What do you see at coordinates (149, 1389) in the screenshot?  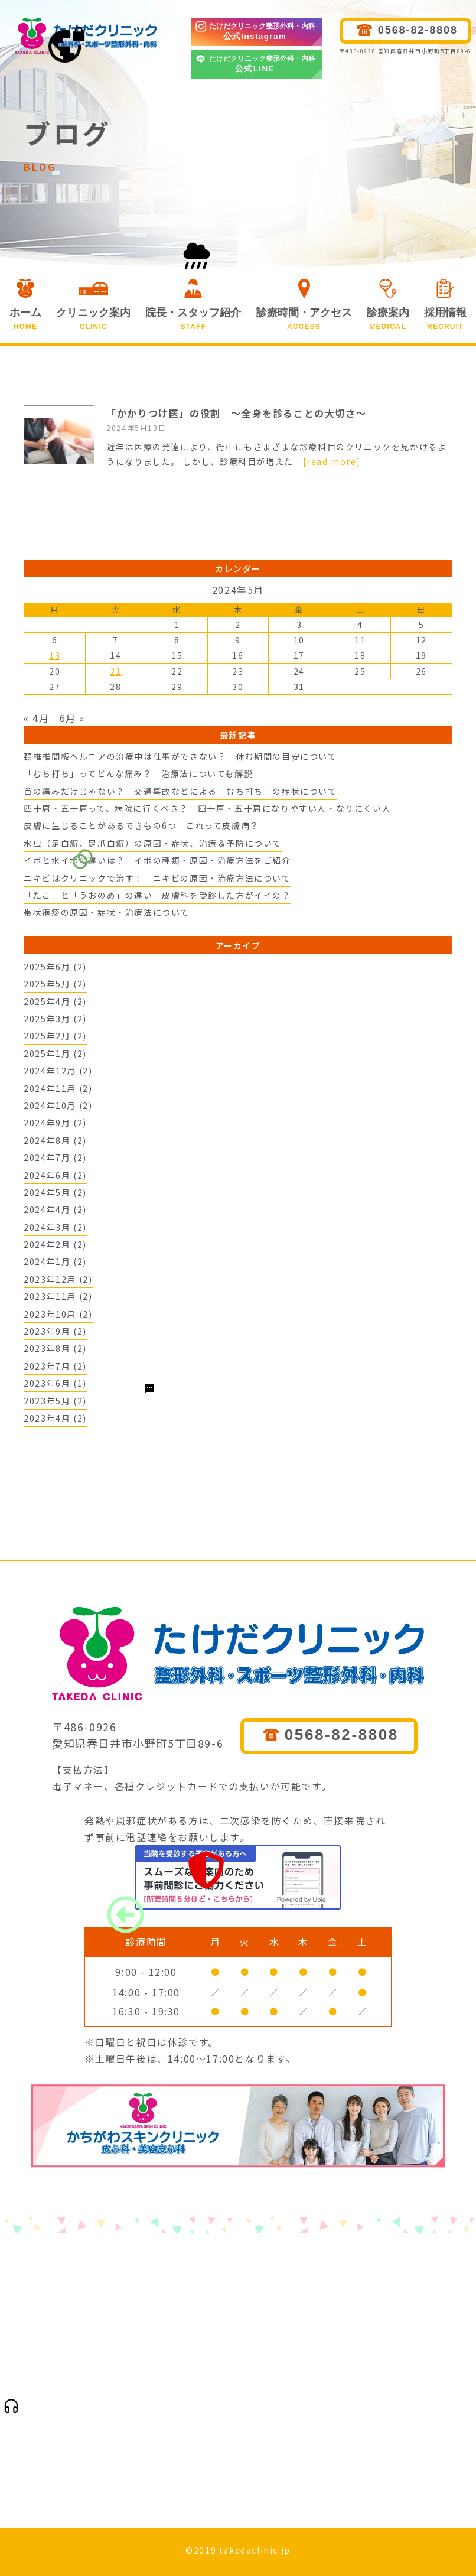 I see `open text messaging app` at bounding box center [149, 1389].